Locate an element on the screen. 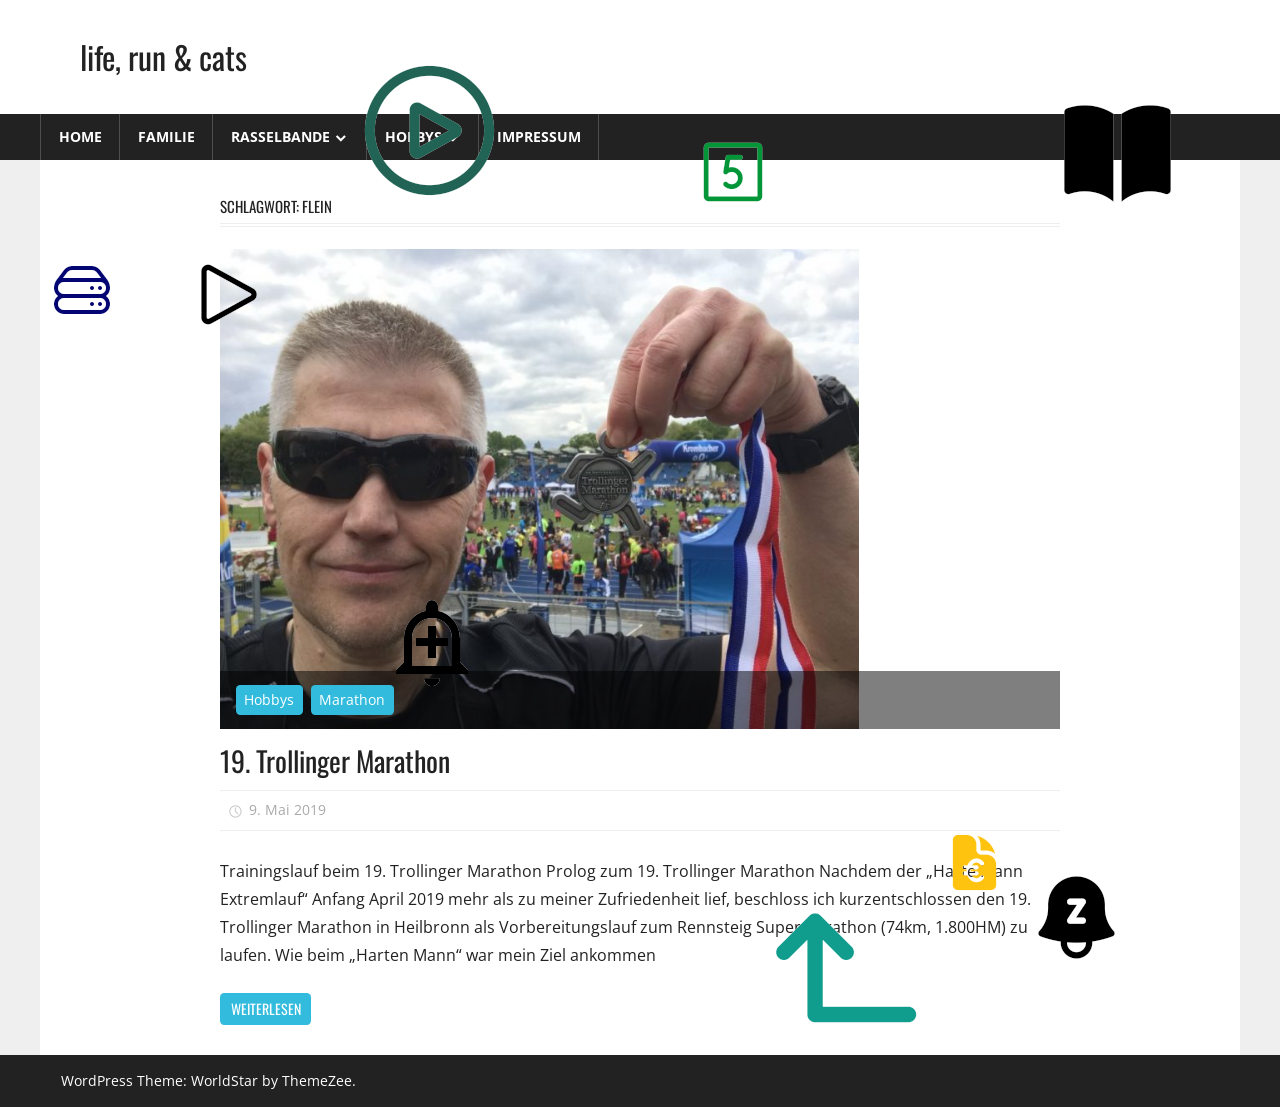 This screenshot has height=1107, width=1280. play media or video content is located at coordinates (429, 130).